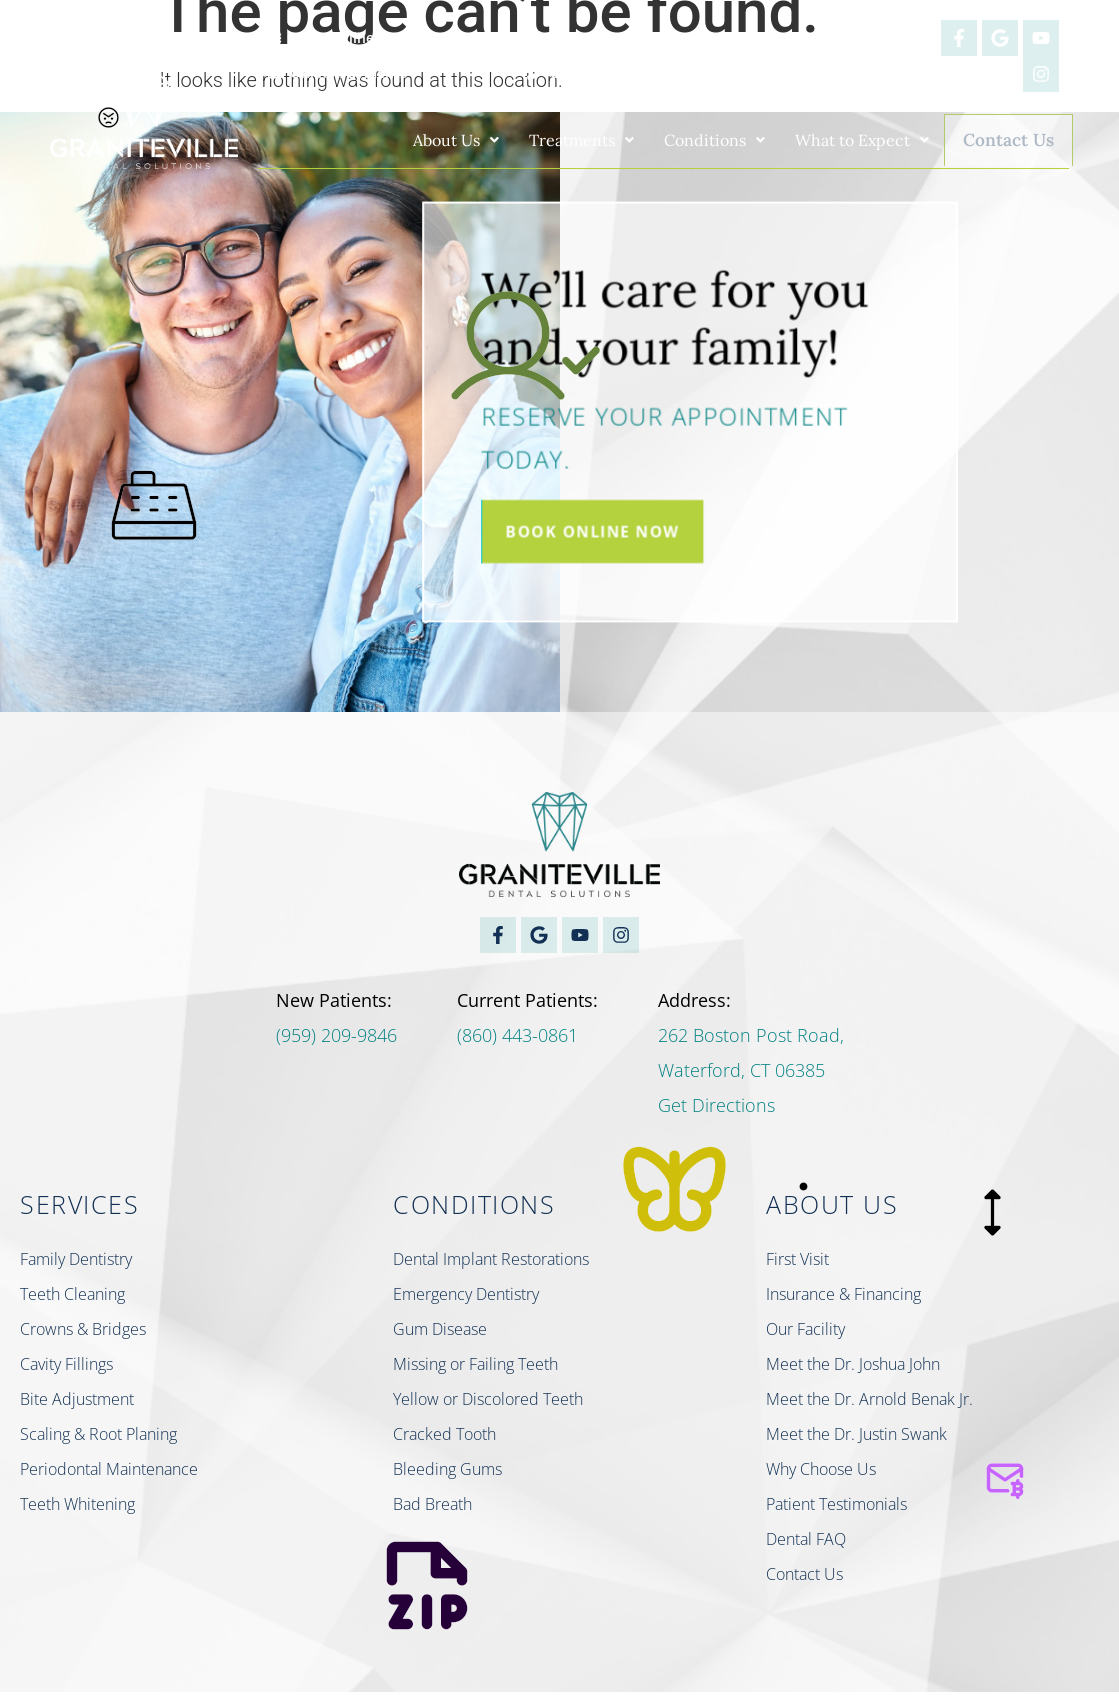 Image resolution: width=1119 pixels, height=1695 pixels. I want to click on indicates a transformation or metamorphosis feature, so click(674, 1187).